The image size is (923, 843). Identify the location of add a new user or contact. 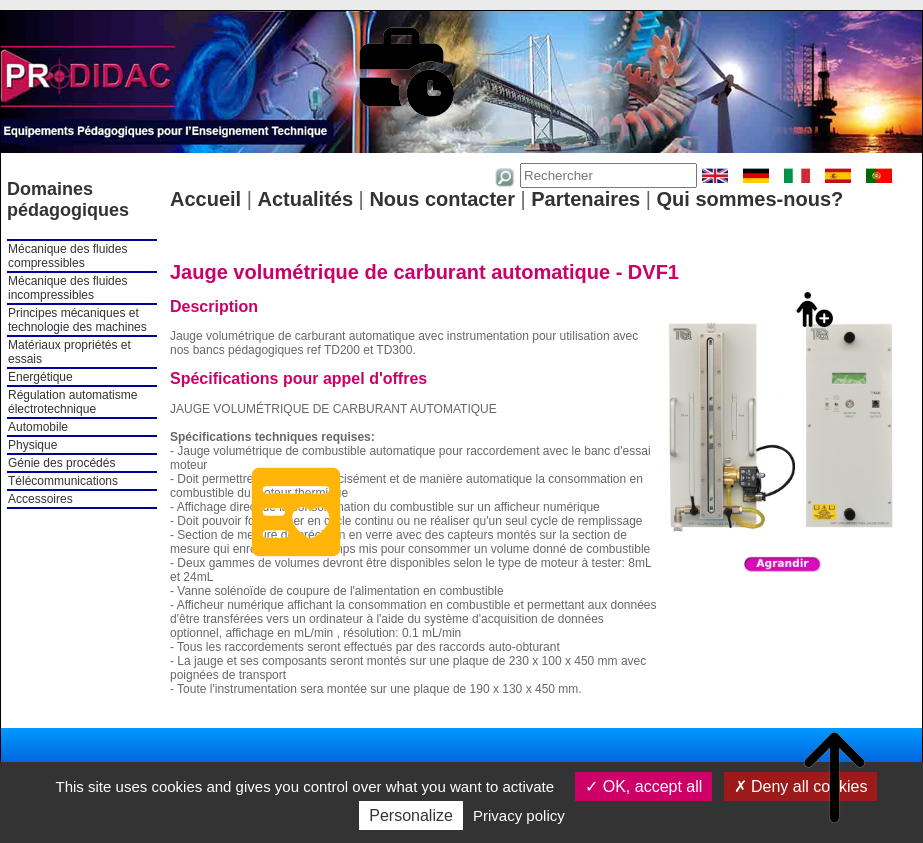
(813, 309).